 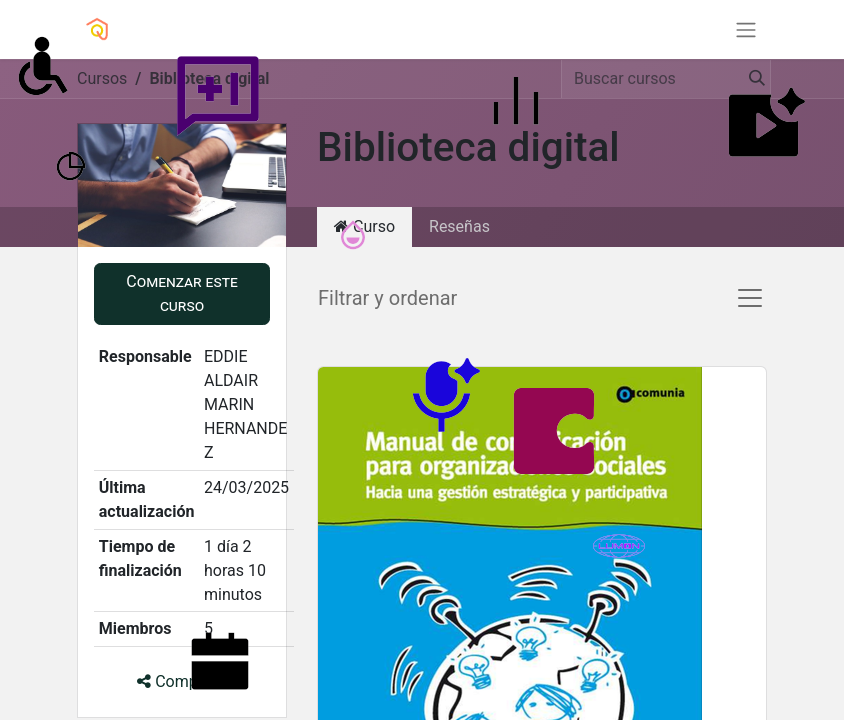 What do you see at coordinates (218, 93) in the screenshot?
I see `add a follow-up message to a conversation` at bounding box center [218, 93].